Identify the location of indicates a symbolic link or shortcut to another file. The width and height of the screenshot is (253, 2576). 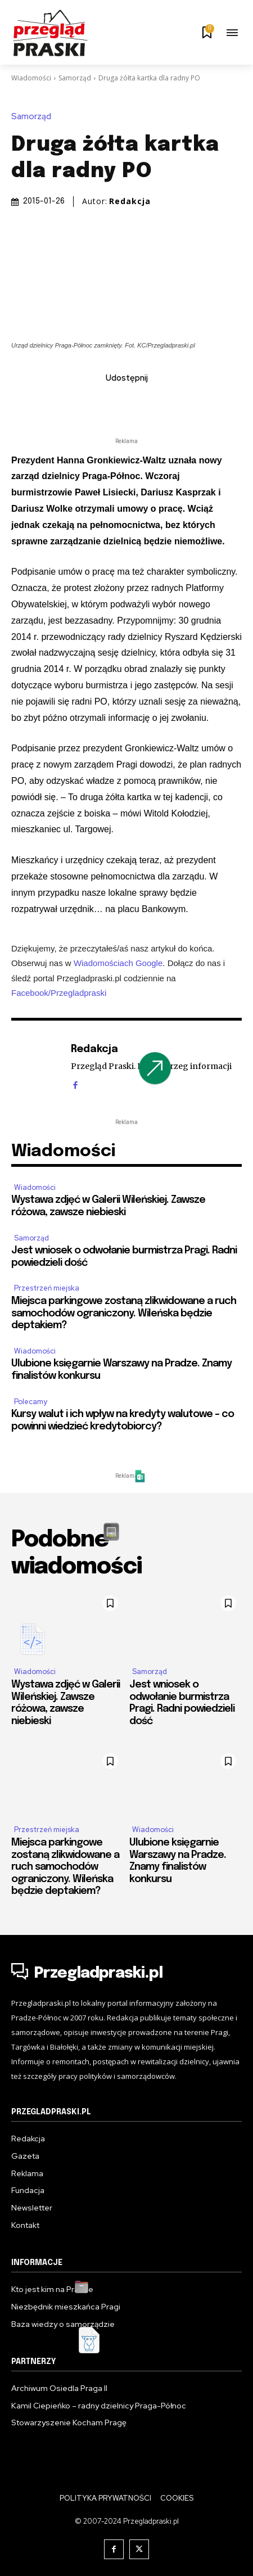
(155, 1068).